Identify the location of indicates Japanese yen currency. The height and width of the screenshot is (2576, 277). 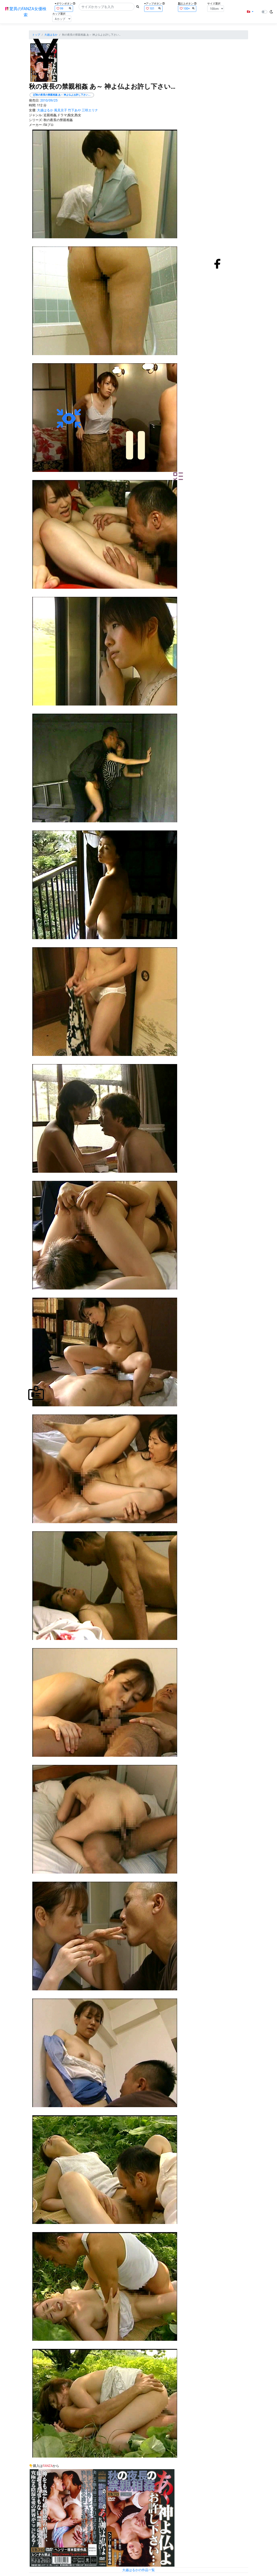
(46, 54).